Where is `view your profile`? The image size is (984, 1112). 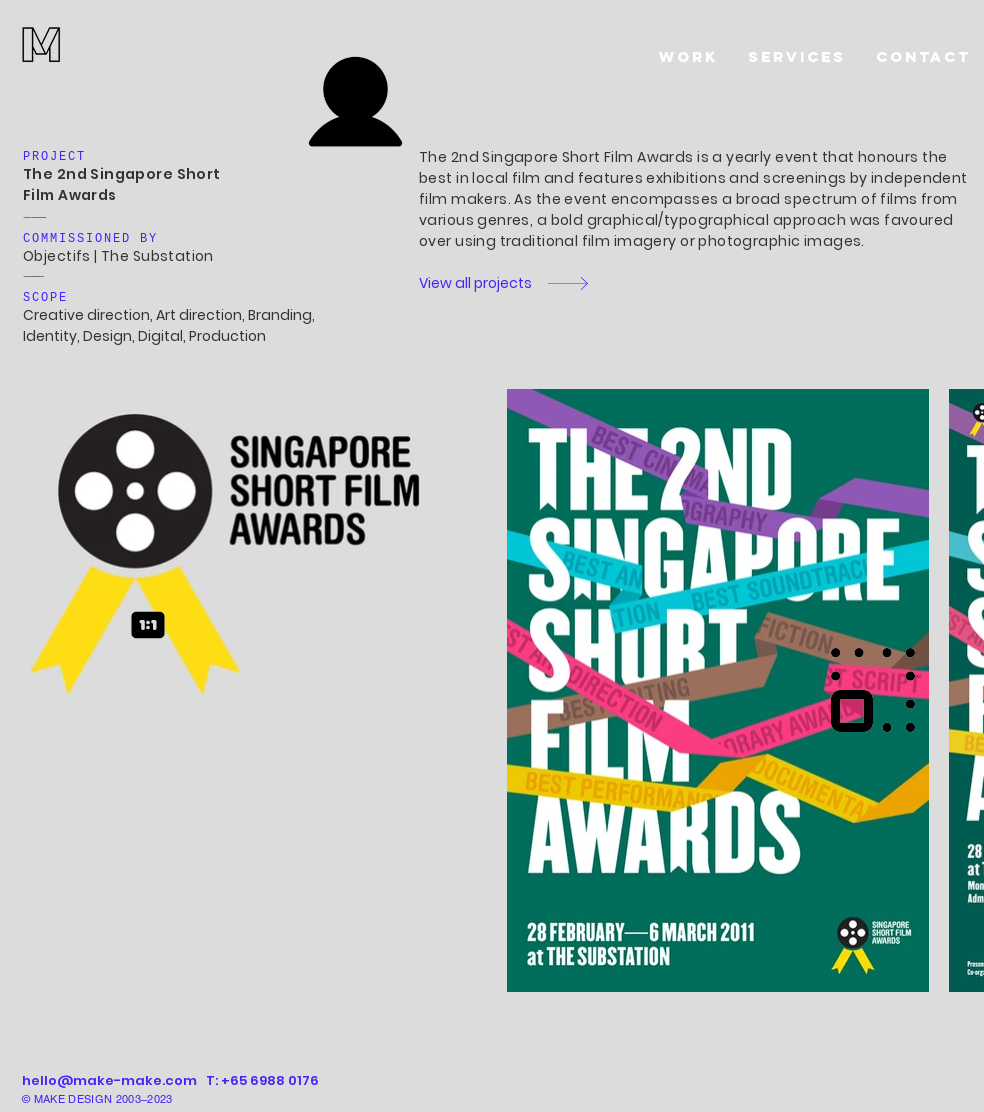
view your profile is located at coordinates (355, 103).